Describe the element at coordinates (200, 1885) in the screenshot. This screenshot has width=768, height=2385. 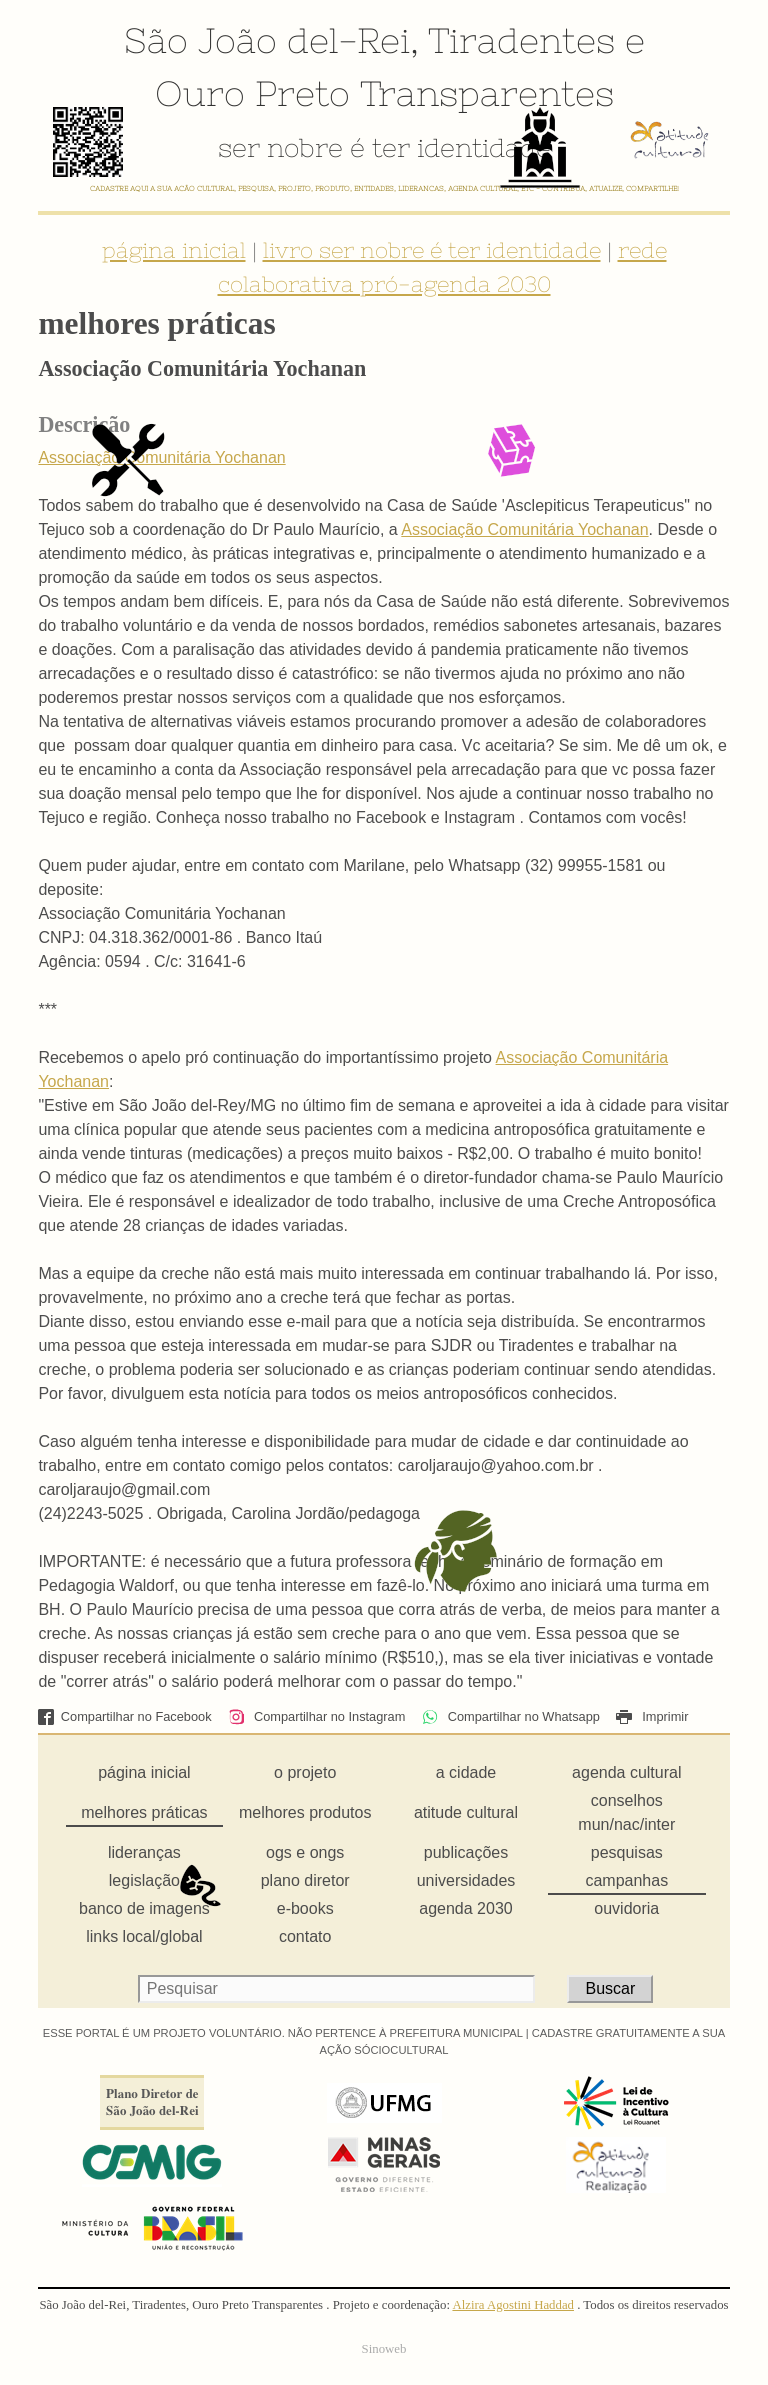
I see `indicates a snake egg hatching in a game` at that location.